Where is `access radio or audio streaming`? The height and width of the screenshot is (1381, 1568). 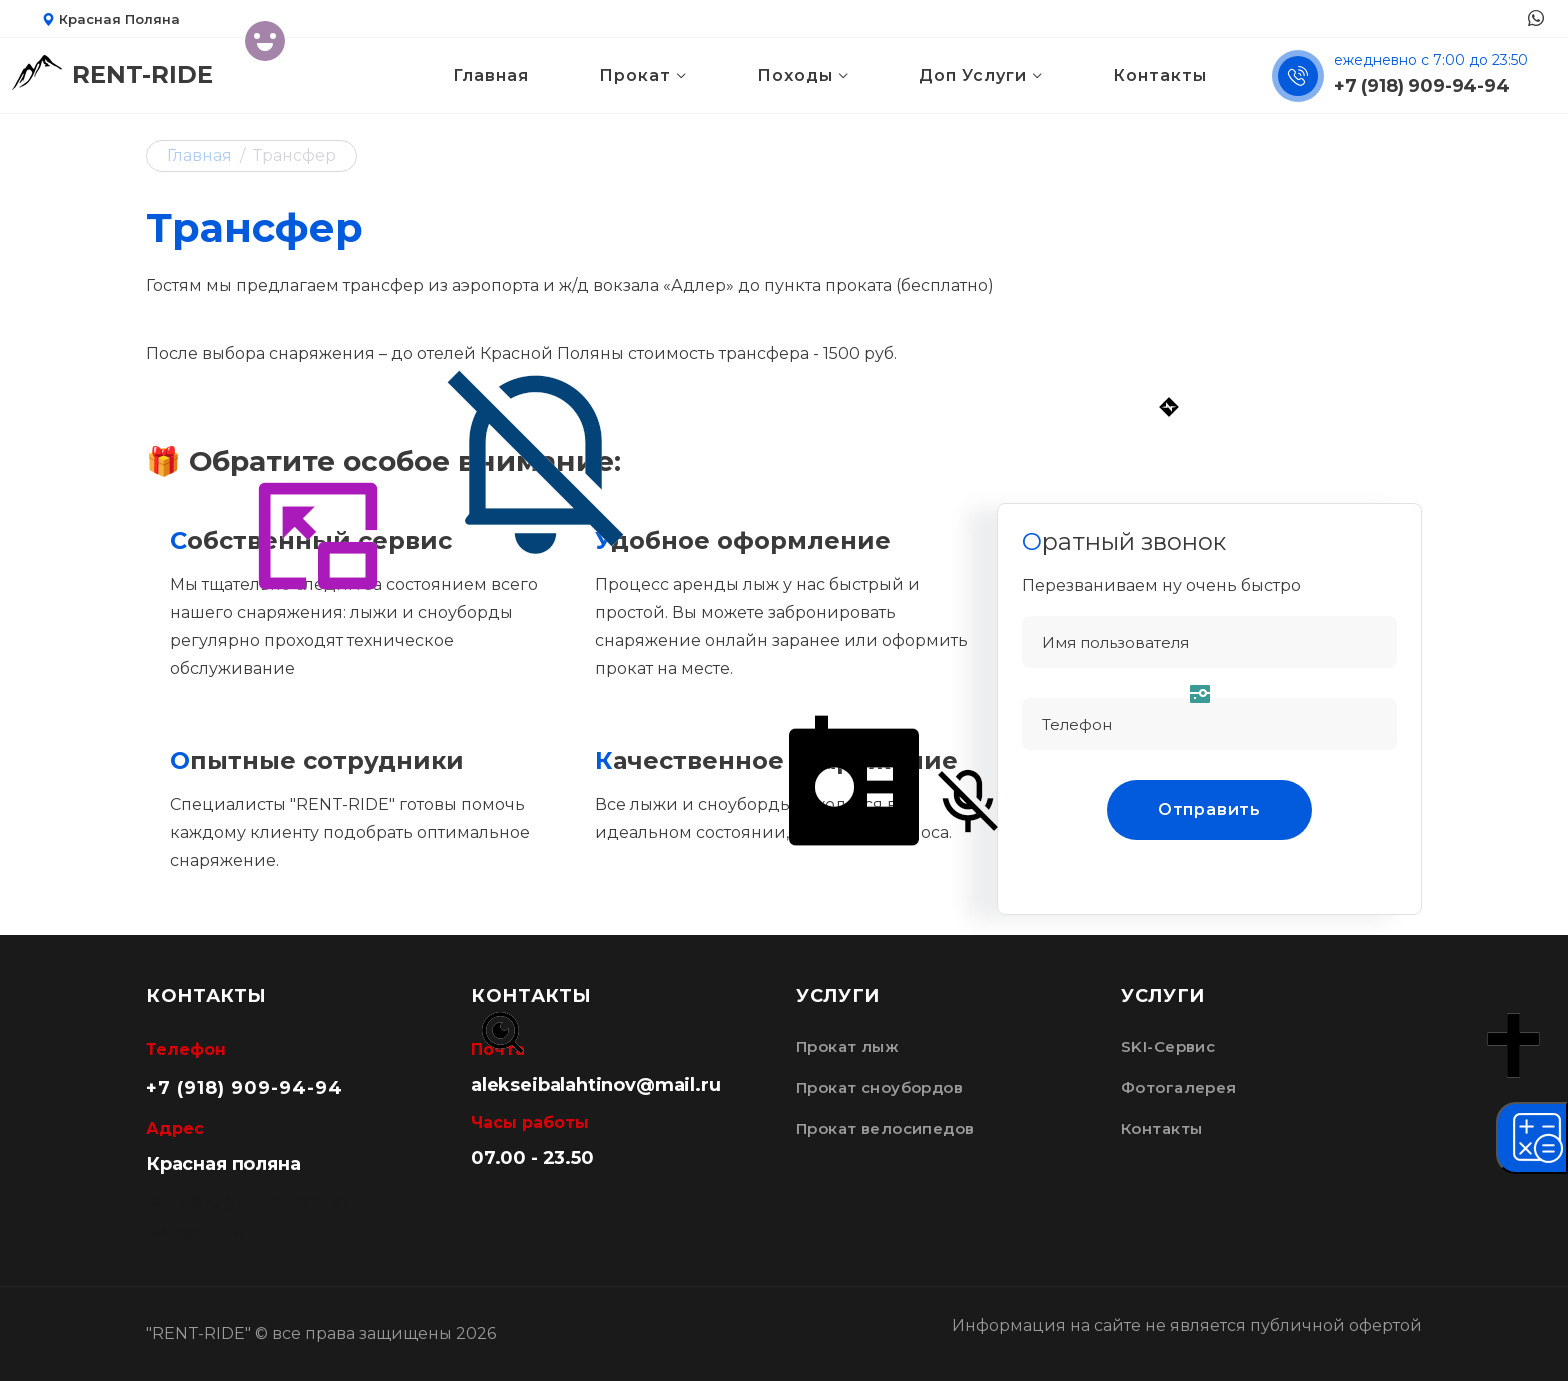
access radio or audio streaming is located at coordinates (854, 787).